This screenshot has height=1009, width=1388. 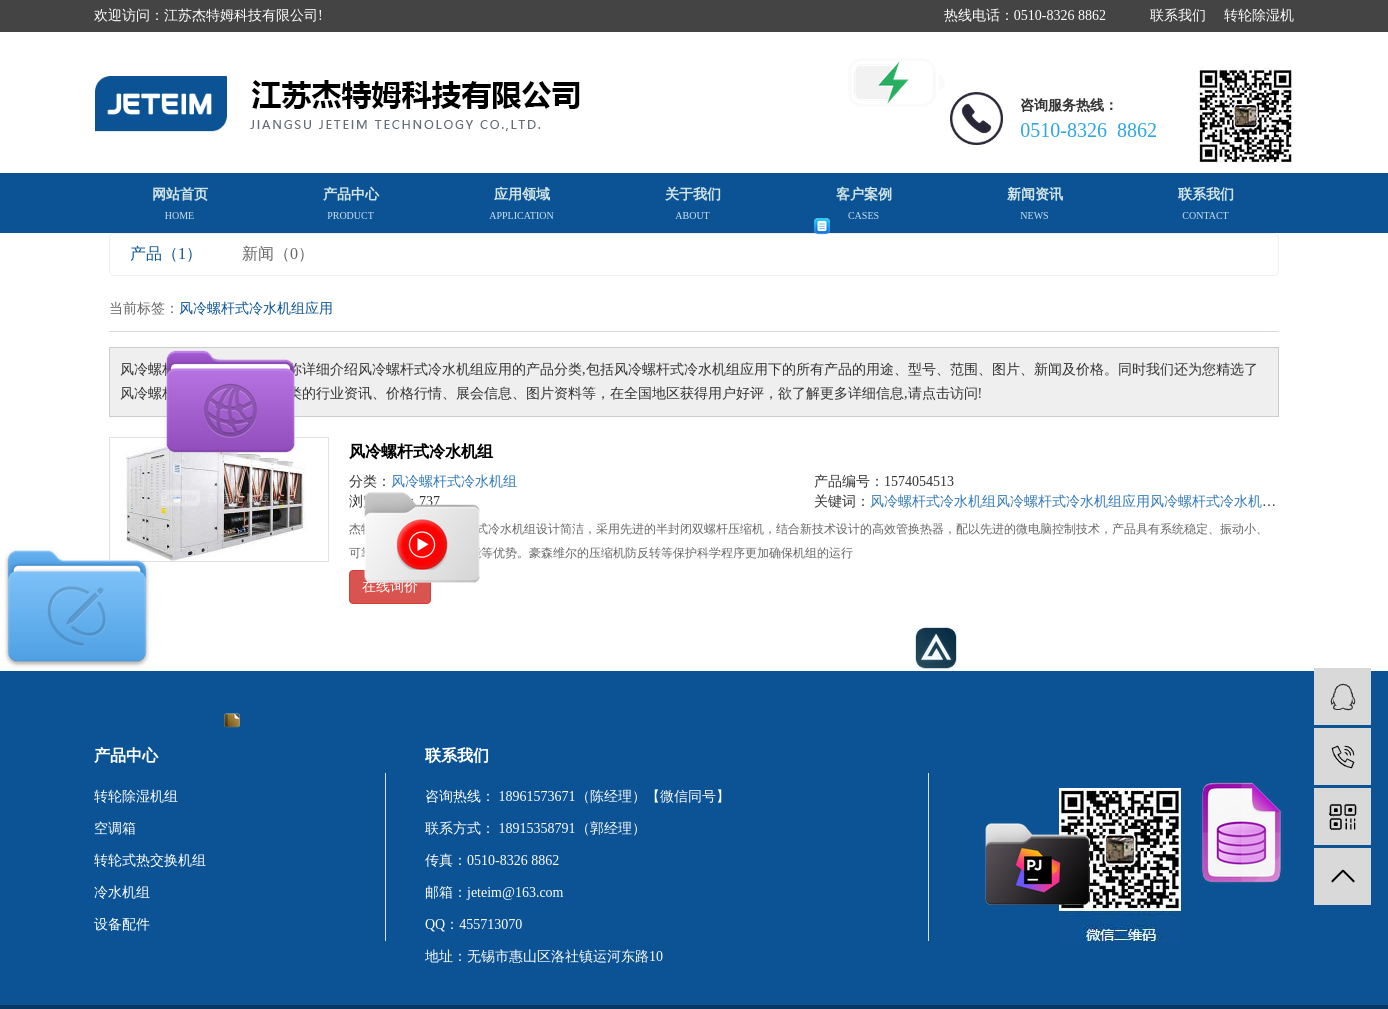 I want to click on change desktop wallpaper settings, so click(x=232, y=720).